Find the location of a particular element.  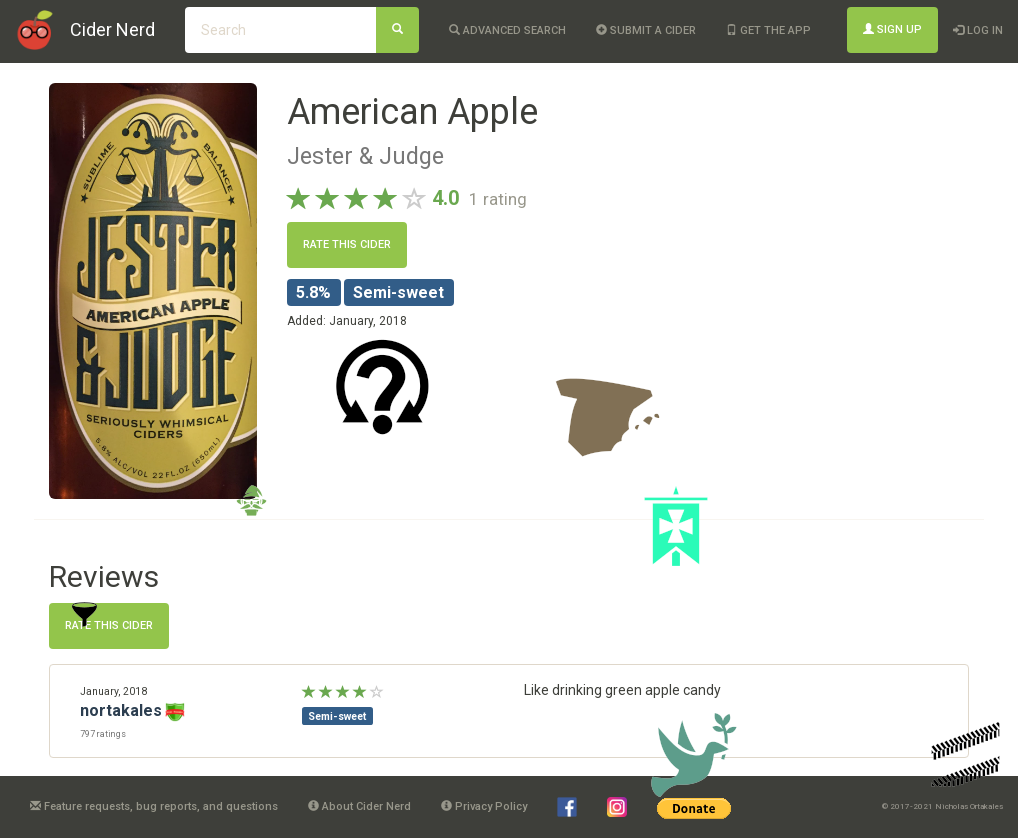

filter or sort content is located at coordinates (84, 614).